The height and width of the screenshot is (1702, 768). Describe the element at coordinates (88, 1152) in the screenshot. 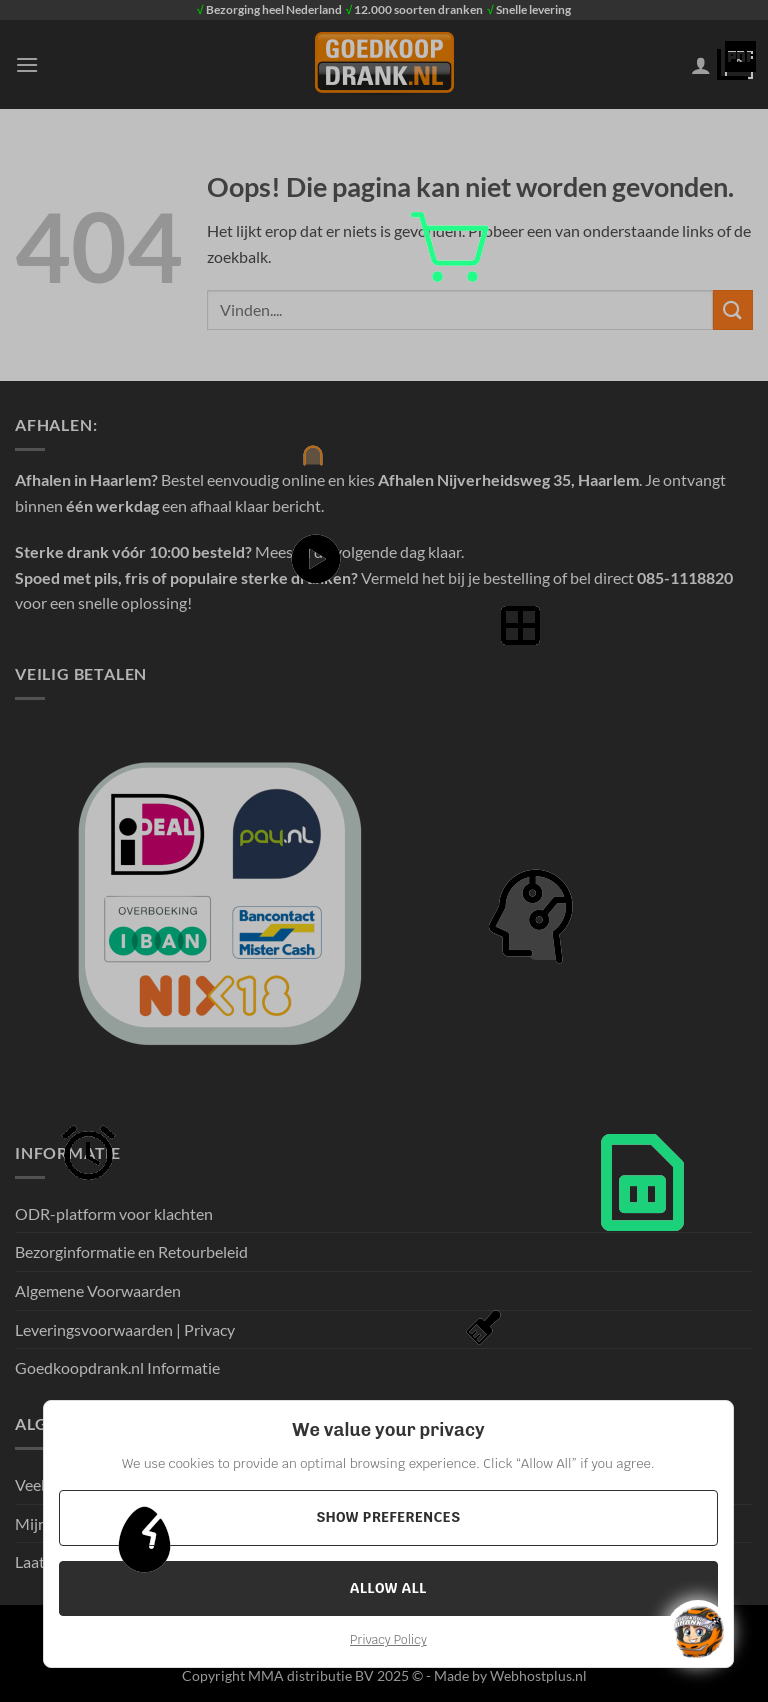

I see `set an alarm or timer` at that location.